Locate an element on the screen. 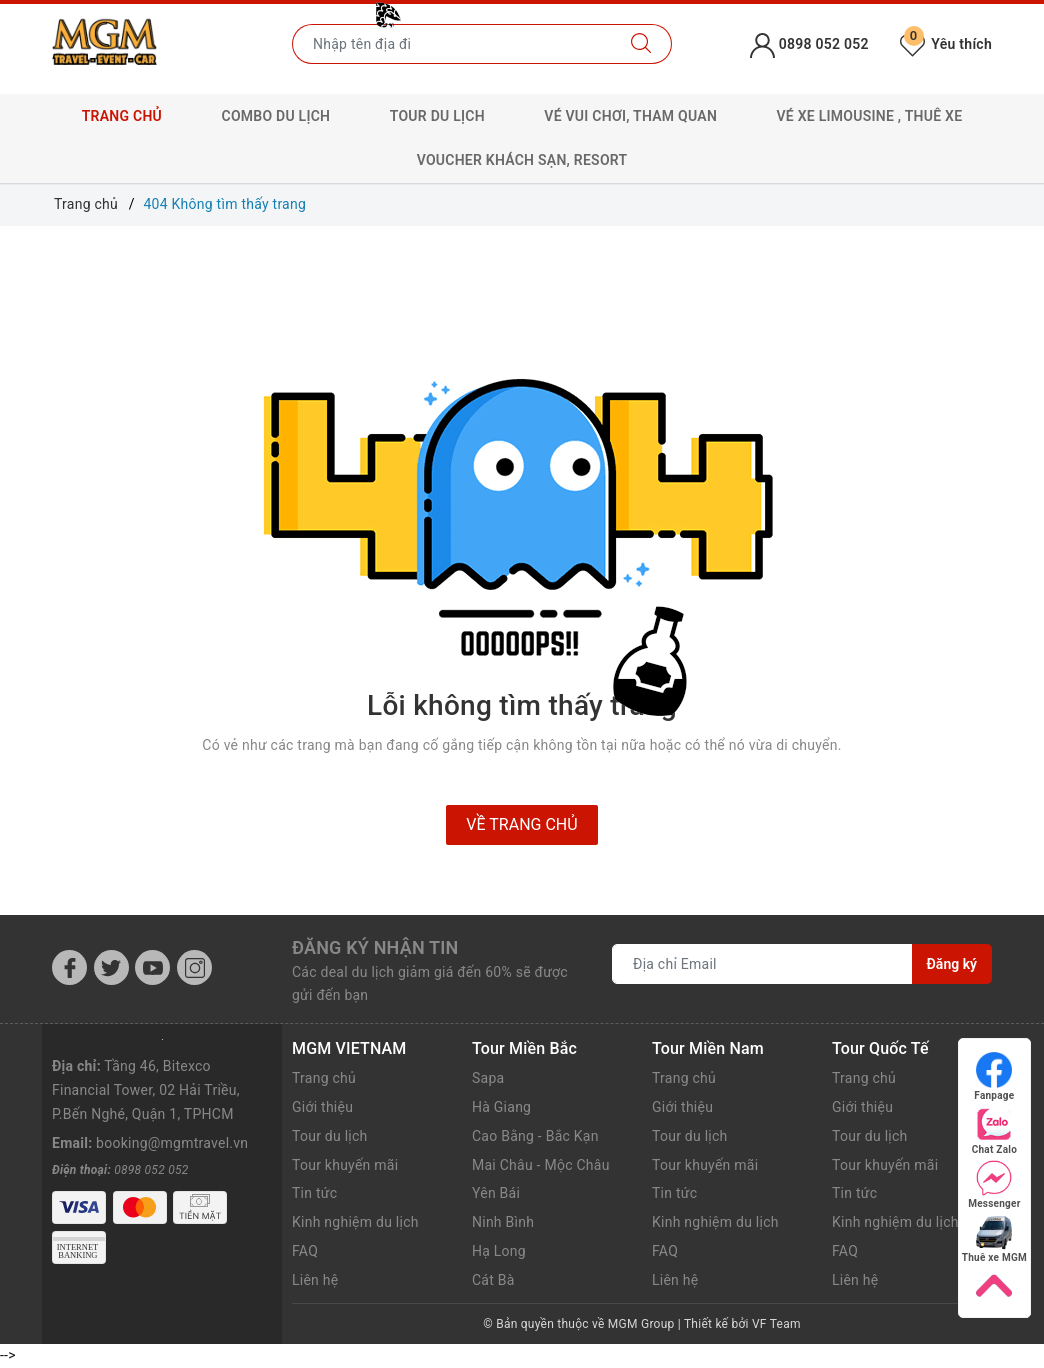 This screenshot has height=1368, width=1044. select a potion or consumable item is located at coordinates (655, 660).